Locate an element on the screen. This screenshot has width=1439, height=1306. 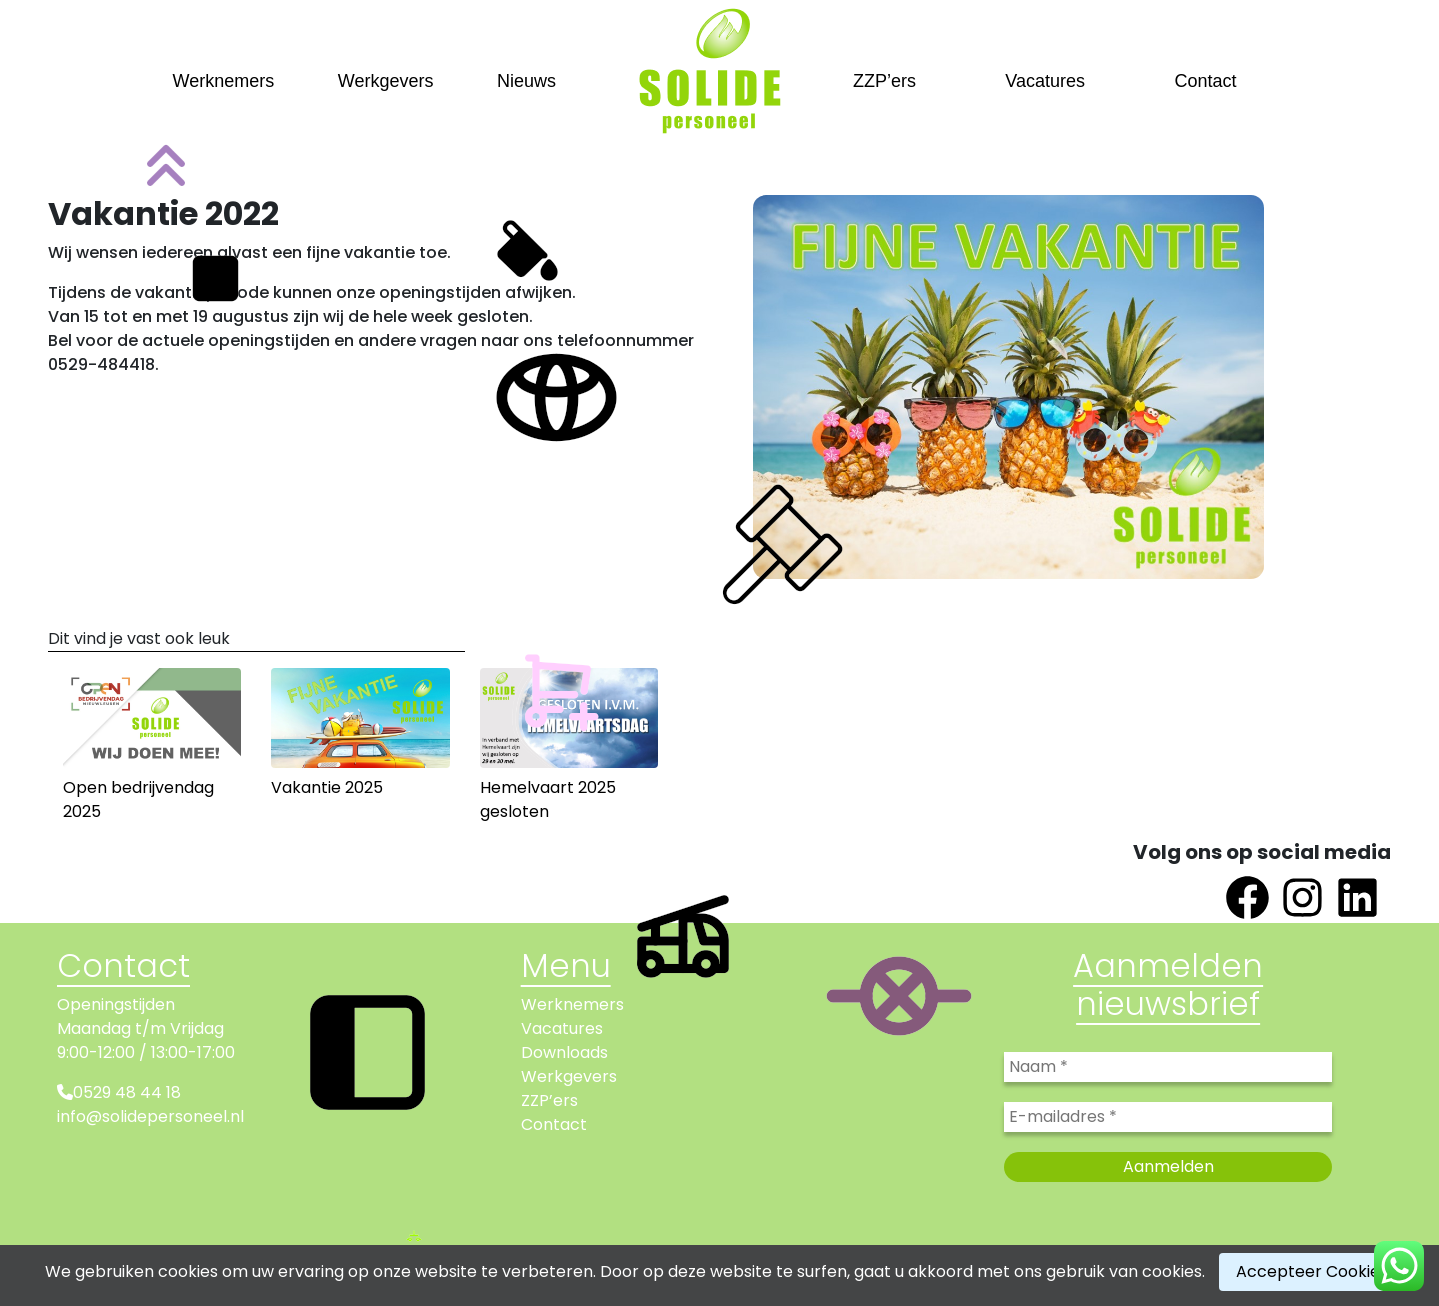
Toyota brand logo is located at coordinates (556, 397).